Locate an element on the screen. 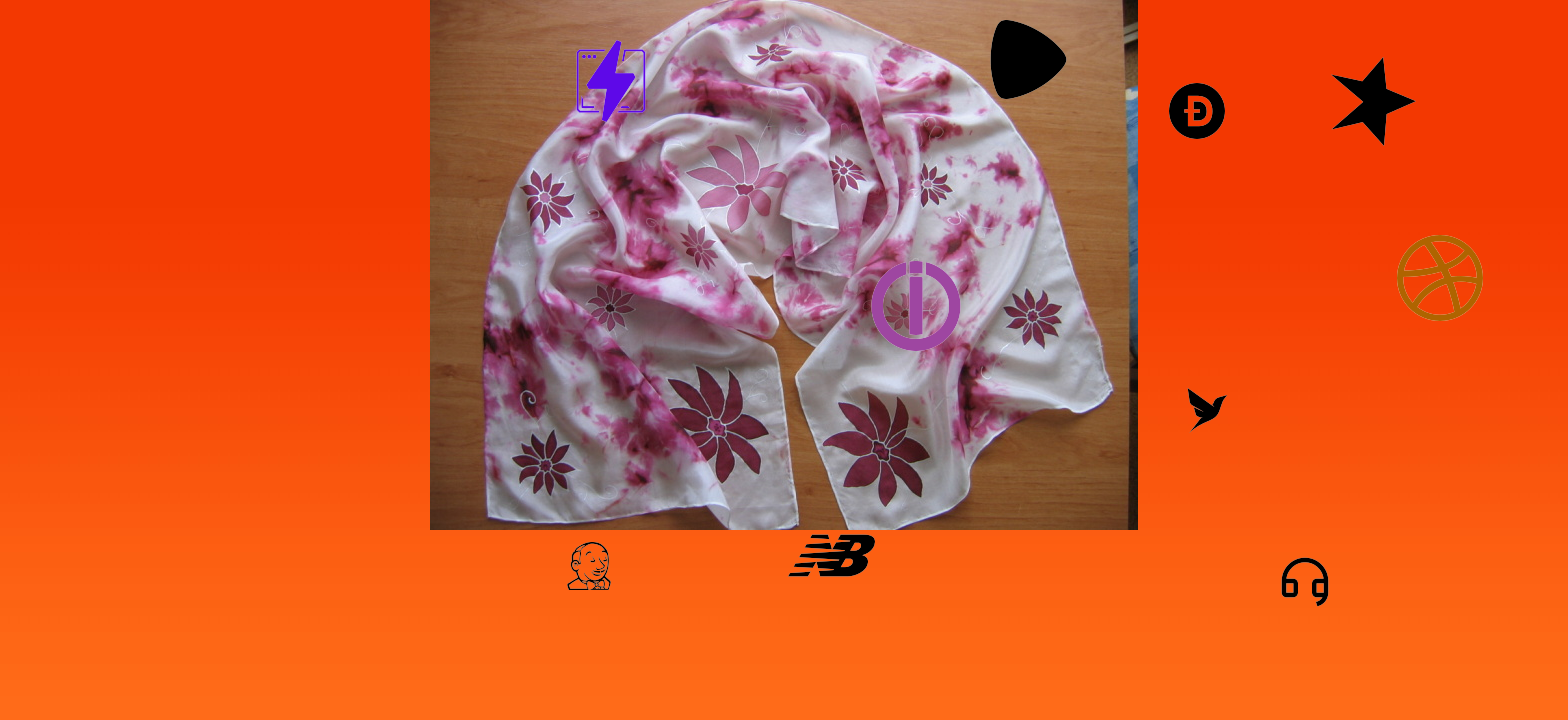 The height and width of the screenshot is (720, 1568). open the Spreaker podcast platform is located at coordinates (1373, 101).